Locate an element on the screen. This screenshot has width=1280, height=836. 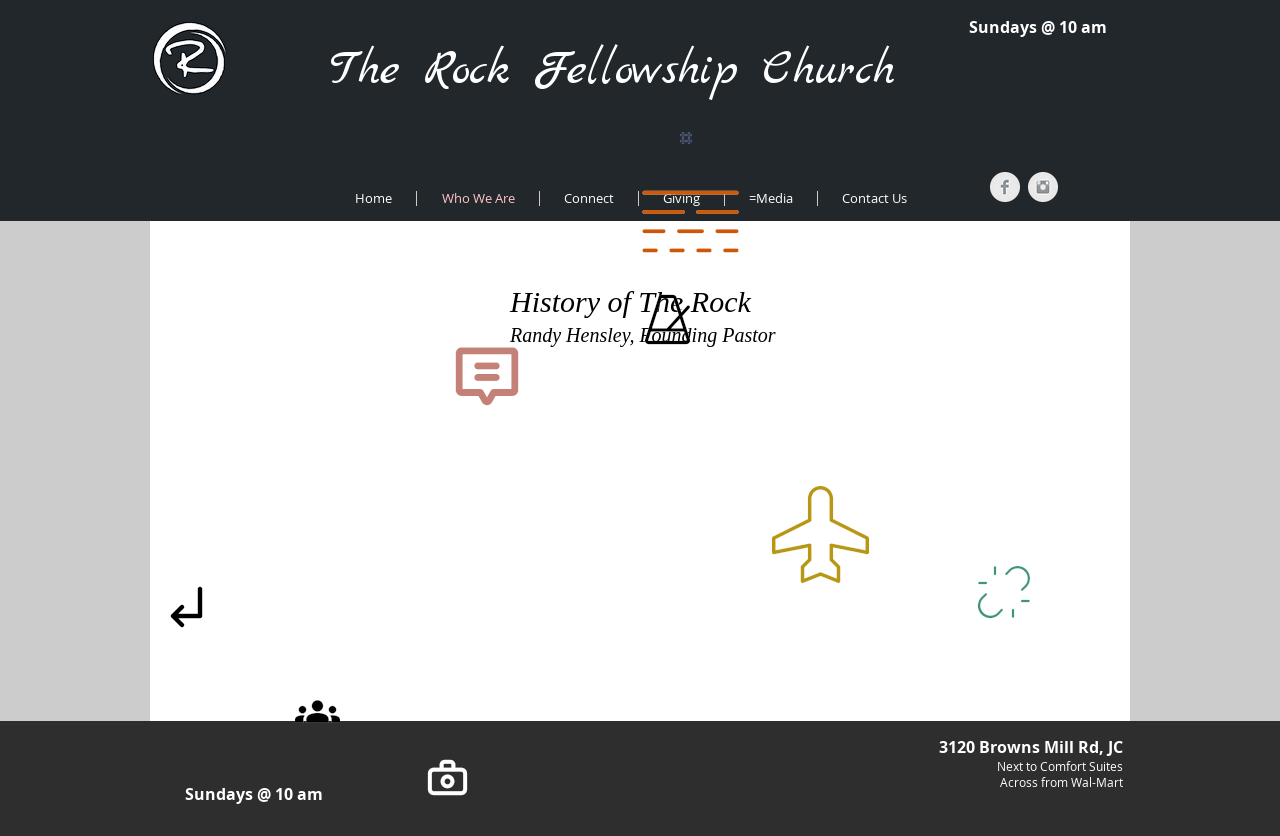
open app grid or menu is located at coordinates (686, 138).